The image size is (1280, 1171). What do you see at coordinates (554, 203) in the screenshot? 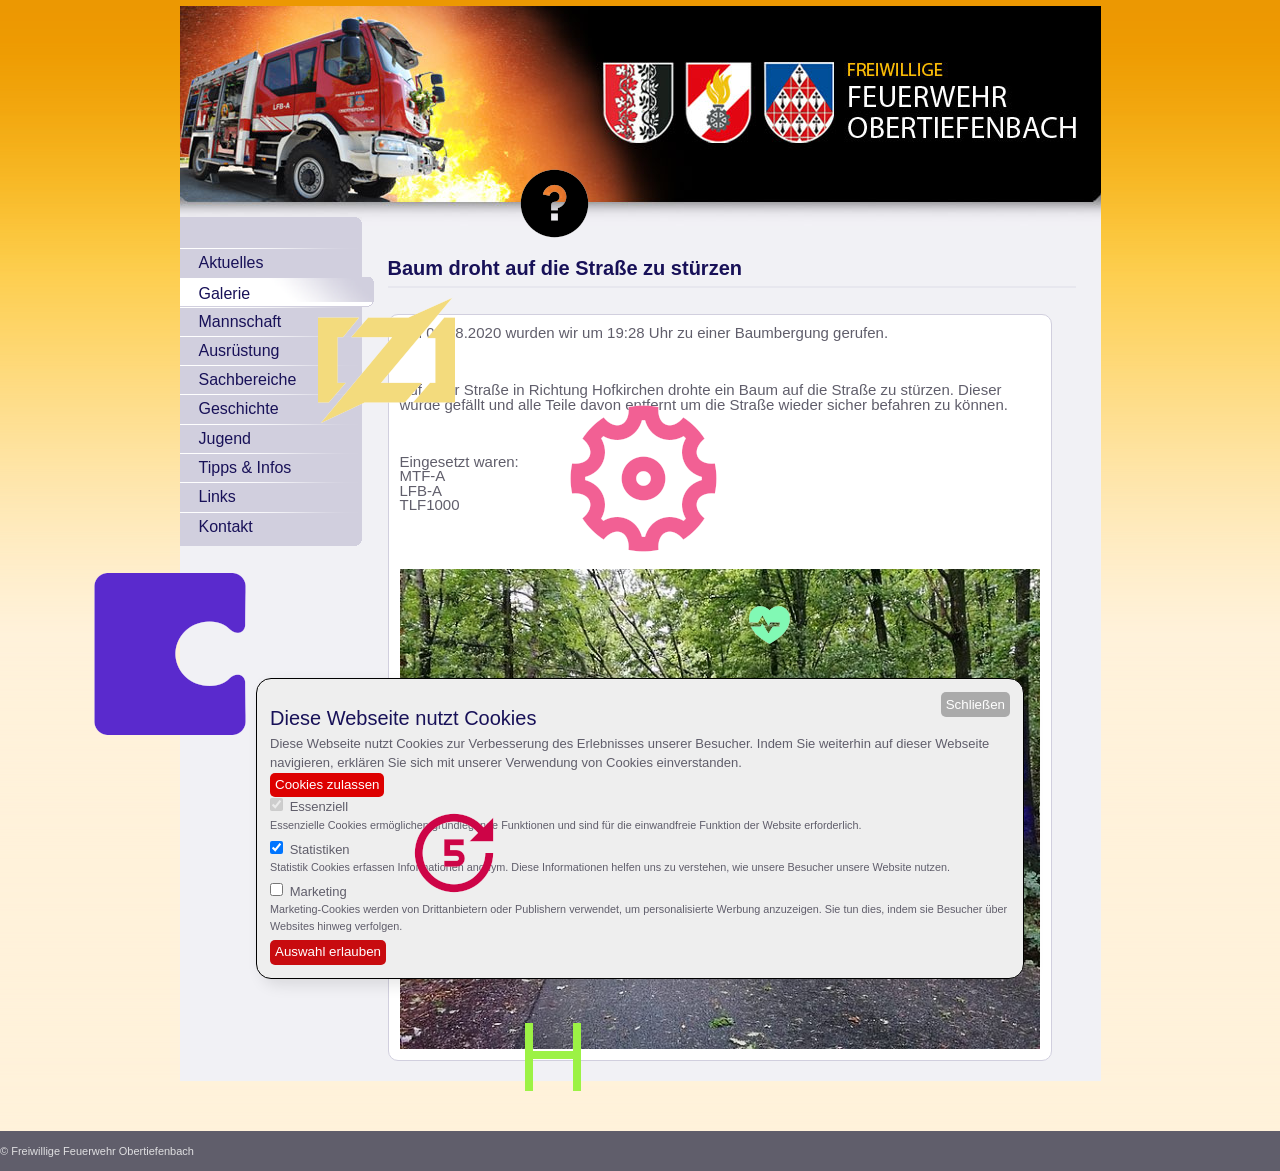
I see `access help or support` at bounding box center [554, 203].